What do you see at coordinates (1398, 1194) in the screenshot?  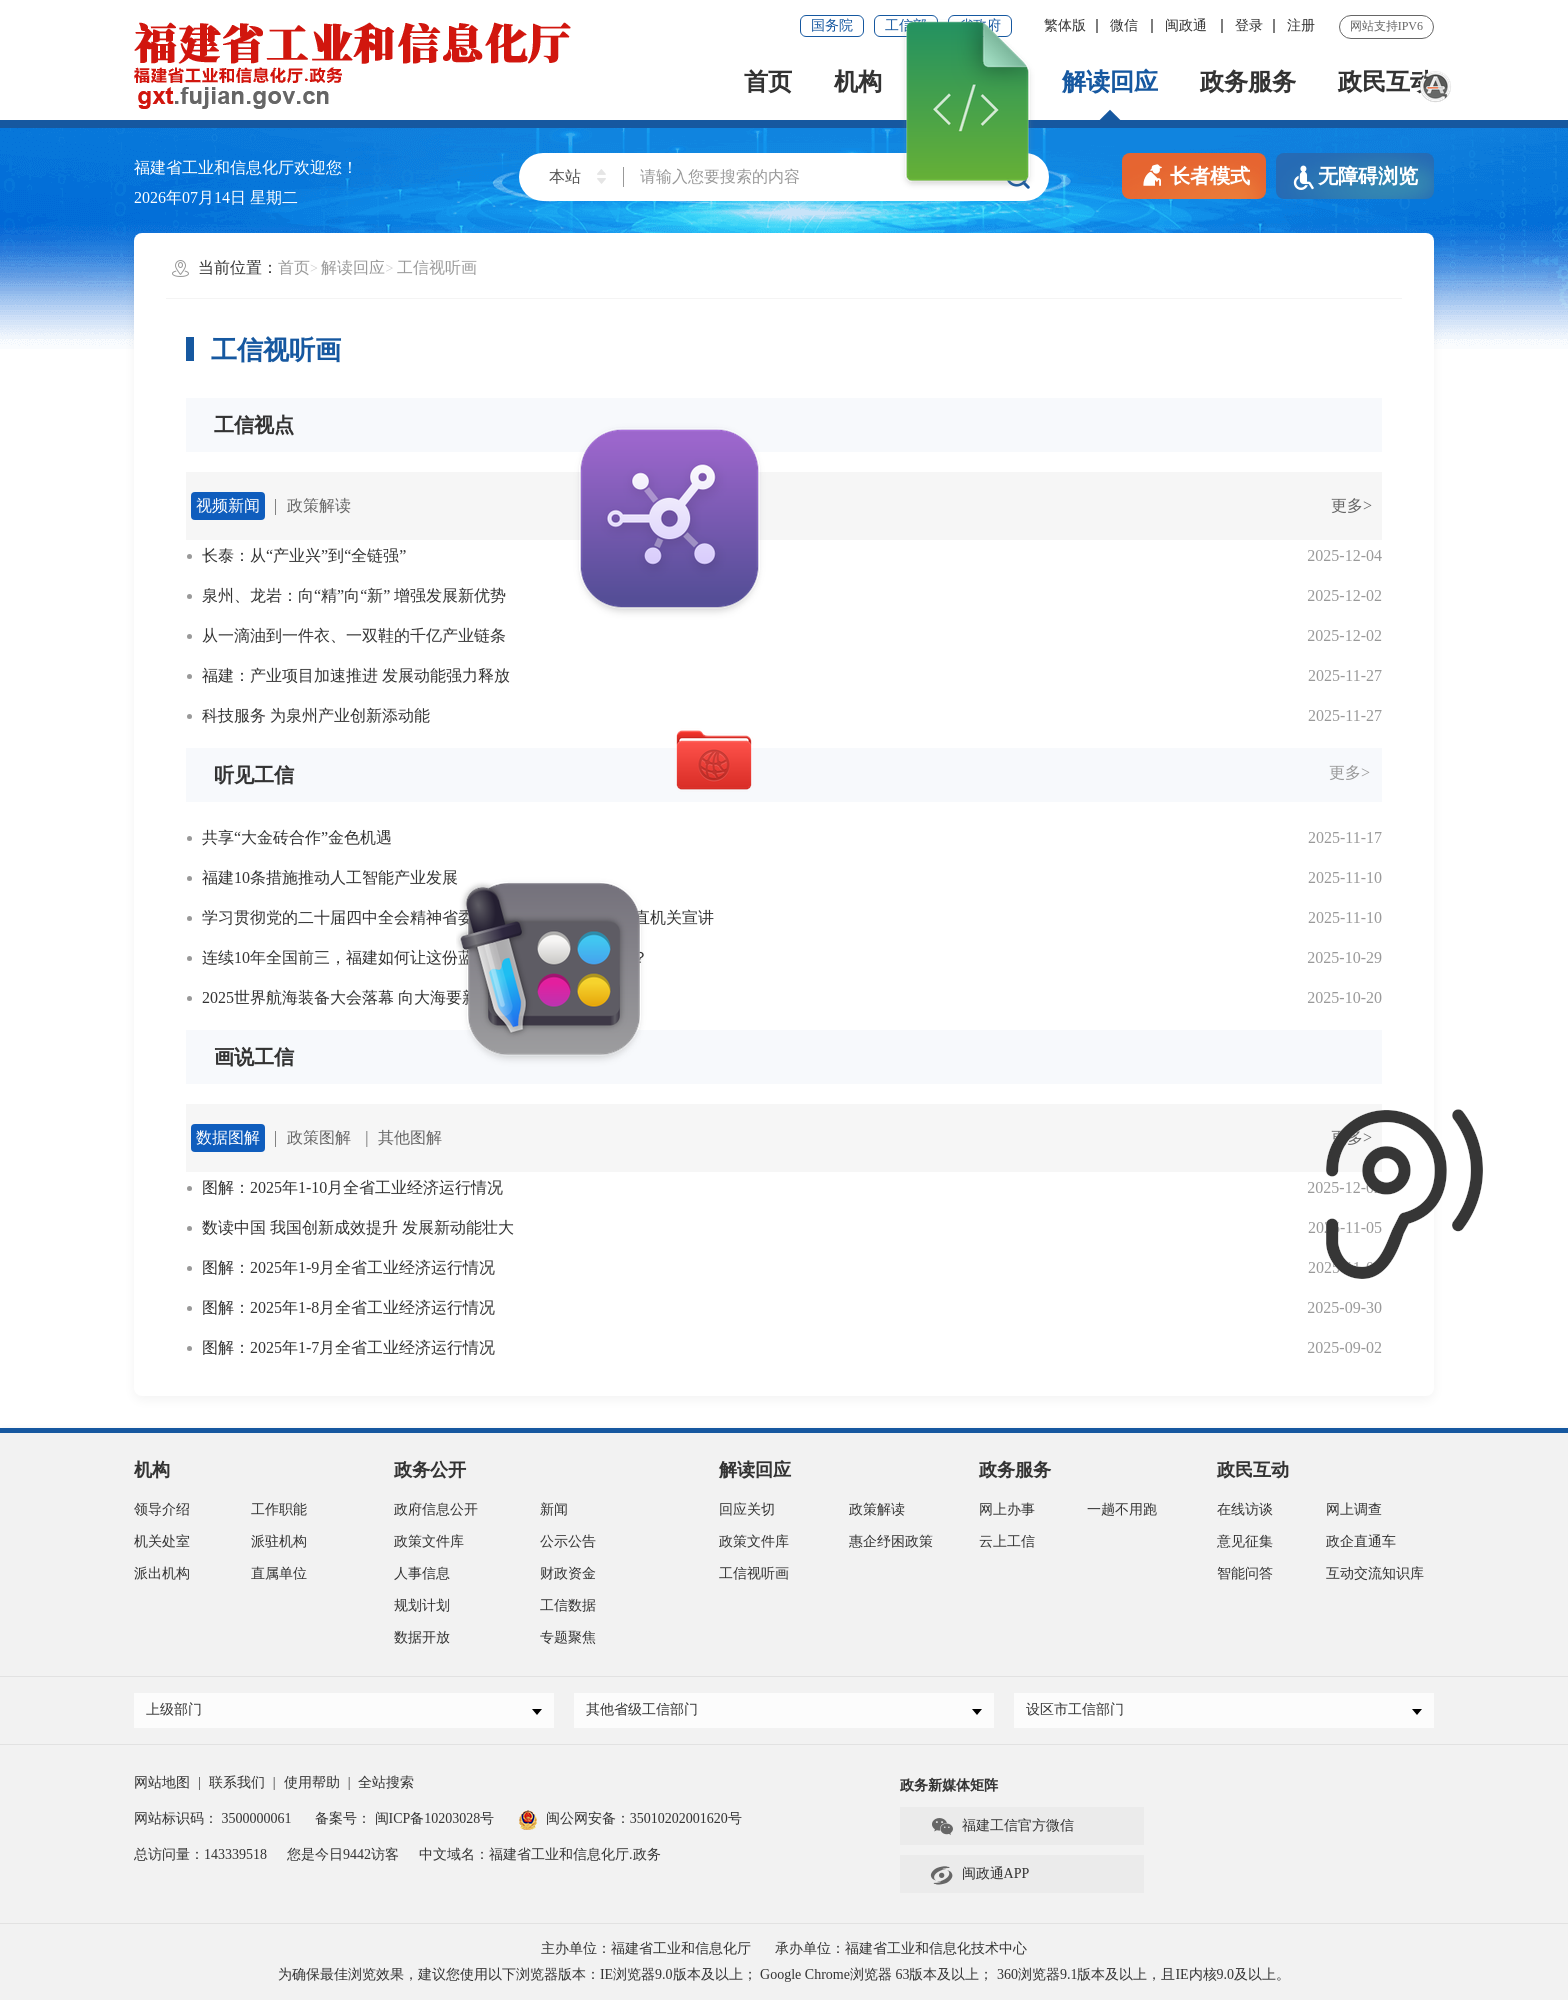 I see `access hearing accessibility settings` at bounding box center [1398, 1194].